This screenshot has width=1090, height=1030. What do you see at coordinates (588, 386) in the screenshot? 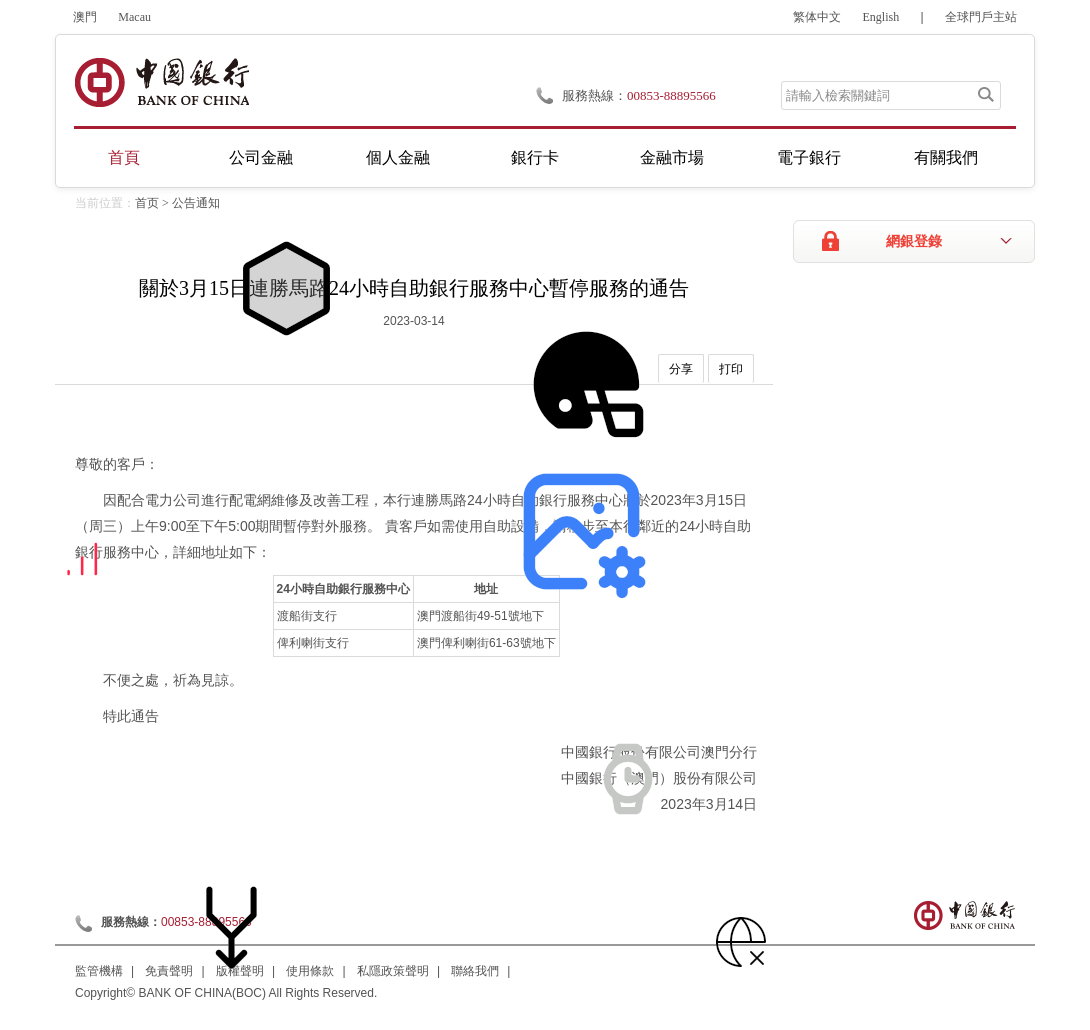
I see `access football or sports content` at bounding box center [588, 386].